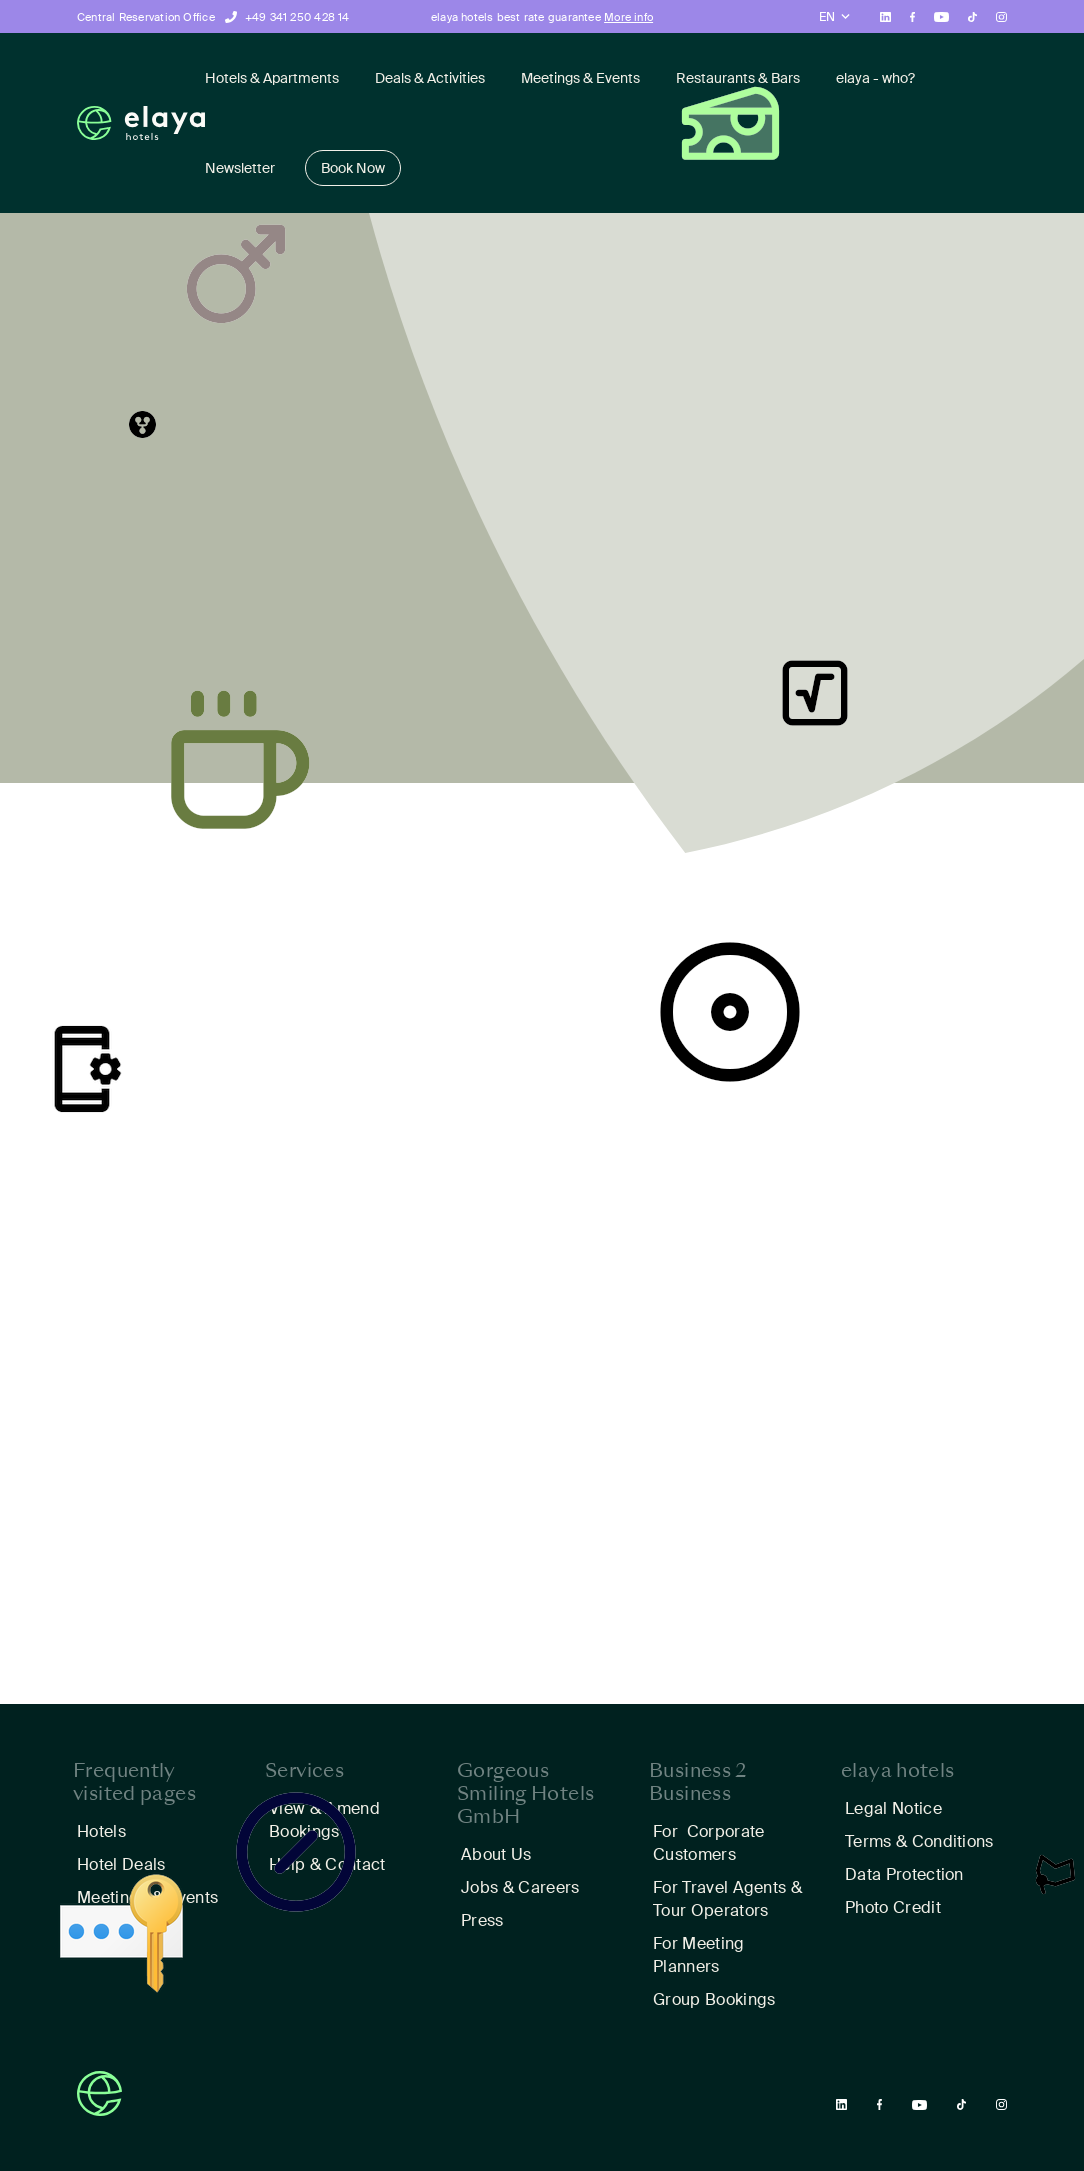 The width and height of the screenshot is (1084, 2171). What do you see at coordinates (1055, 1874) in the screenshot?
I see `make a freehand polygon selection` at bounding box center [1055, 1874].